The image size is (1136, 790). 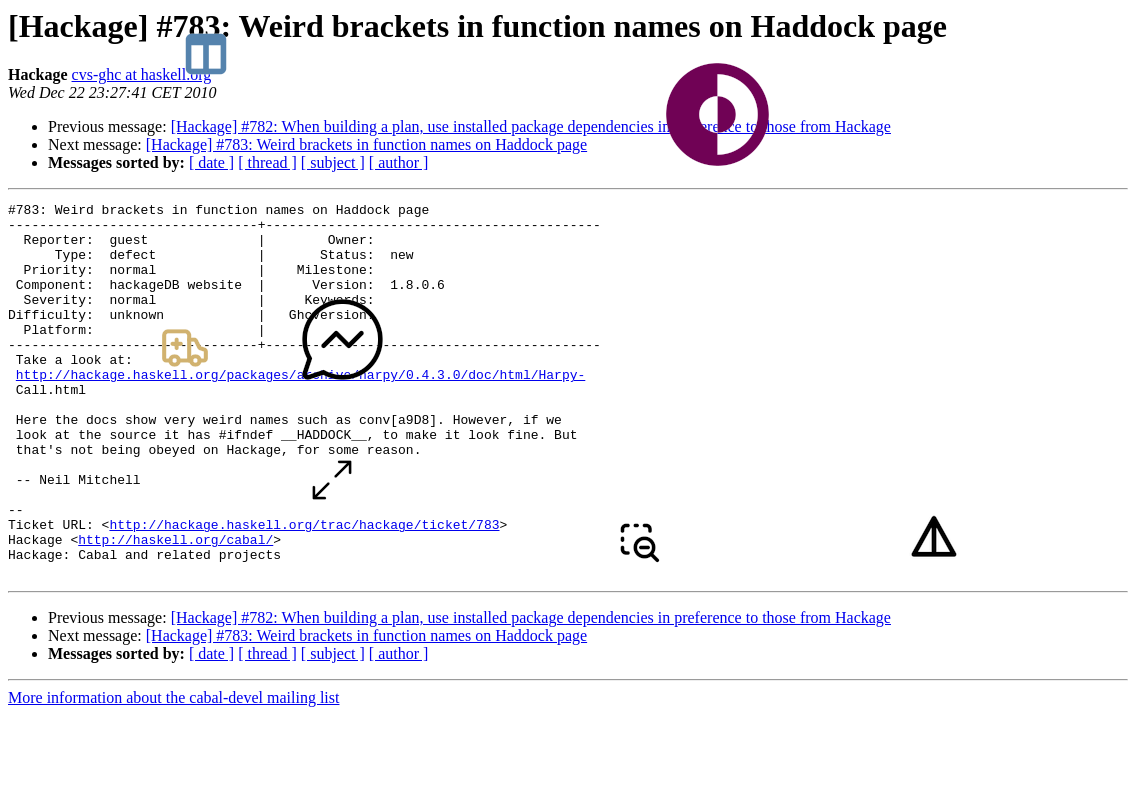 What do you see at coordinates (185, 348) in the screenshot?
I see `access emergency medical services` at bounding box center [185, 348].